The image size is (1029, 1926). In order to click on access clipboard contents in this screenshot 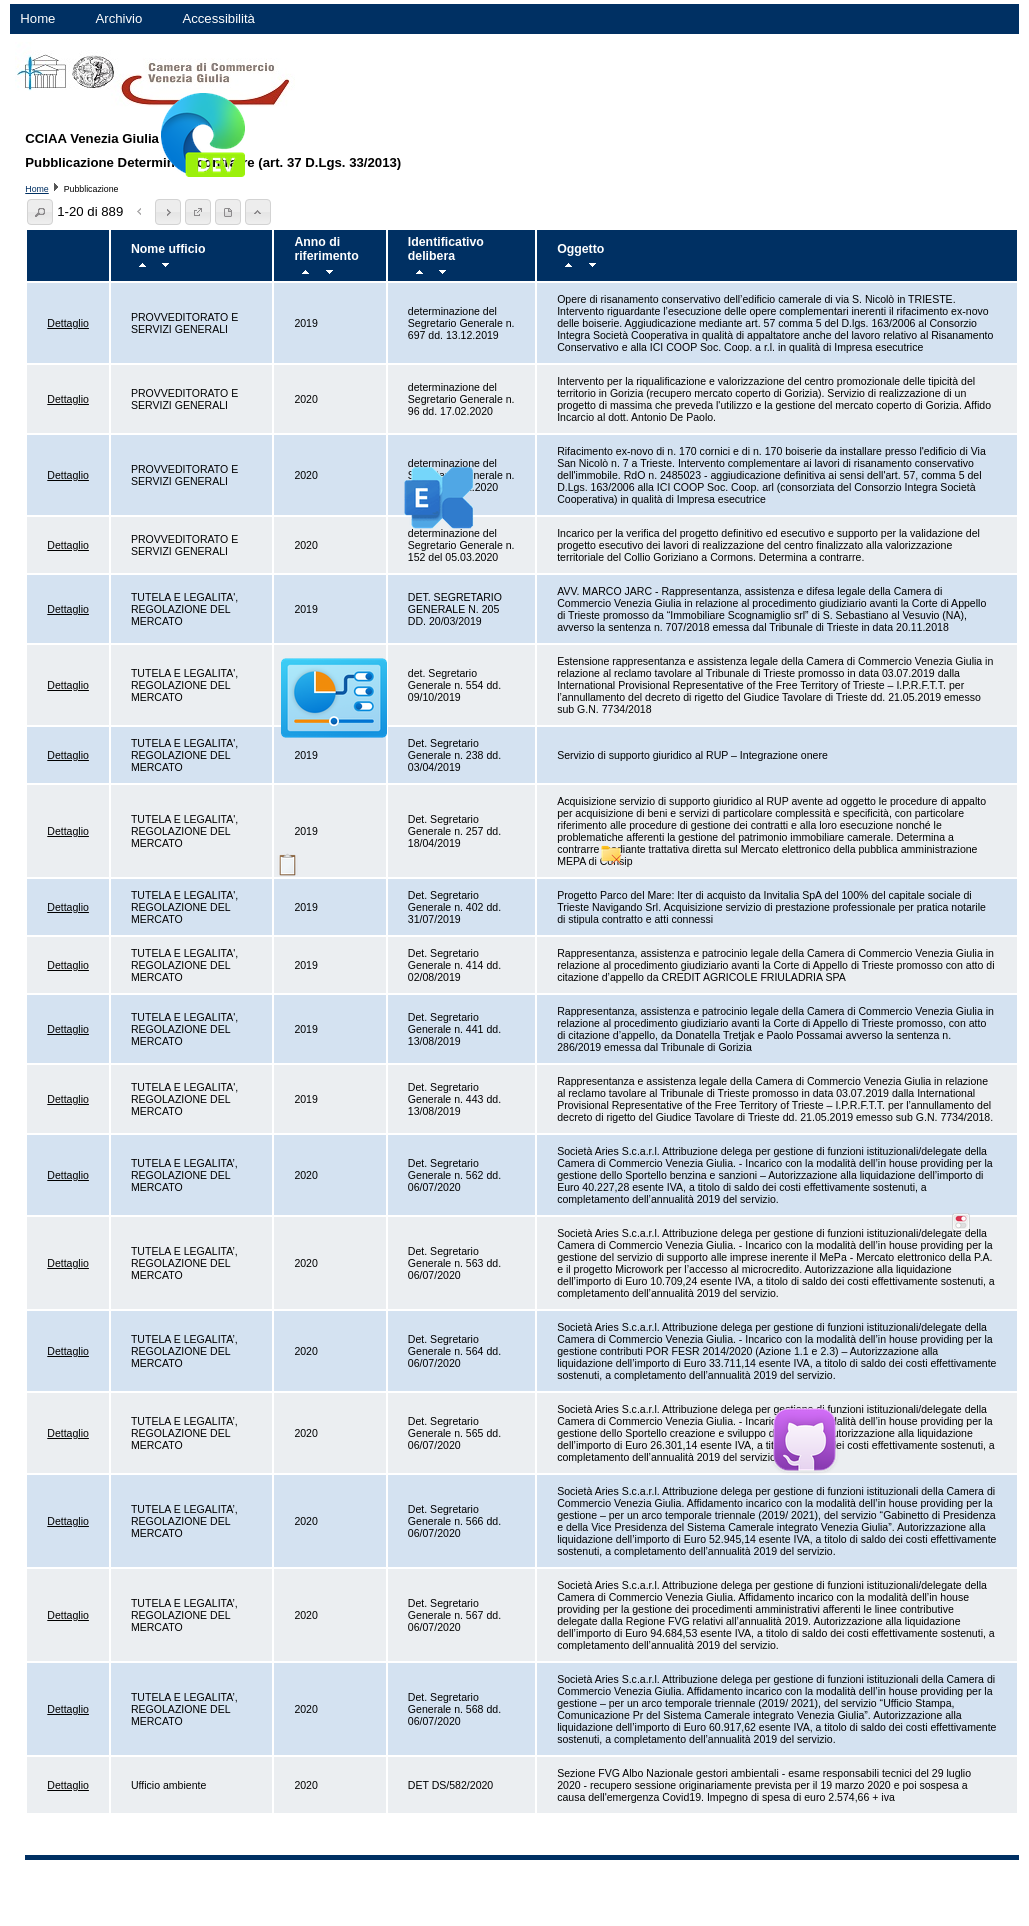, I will do `click(287, 864)`.